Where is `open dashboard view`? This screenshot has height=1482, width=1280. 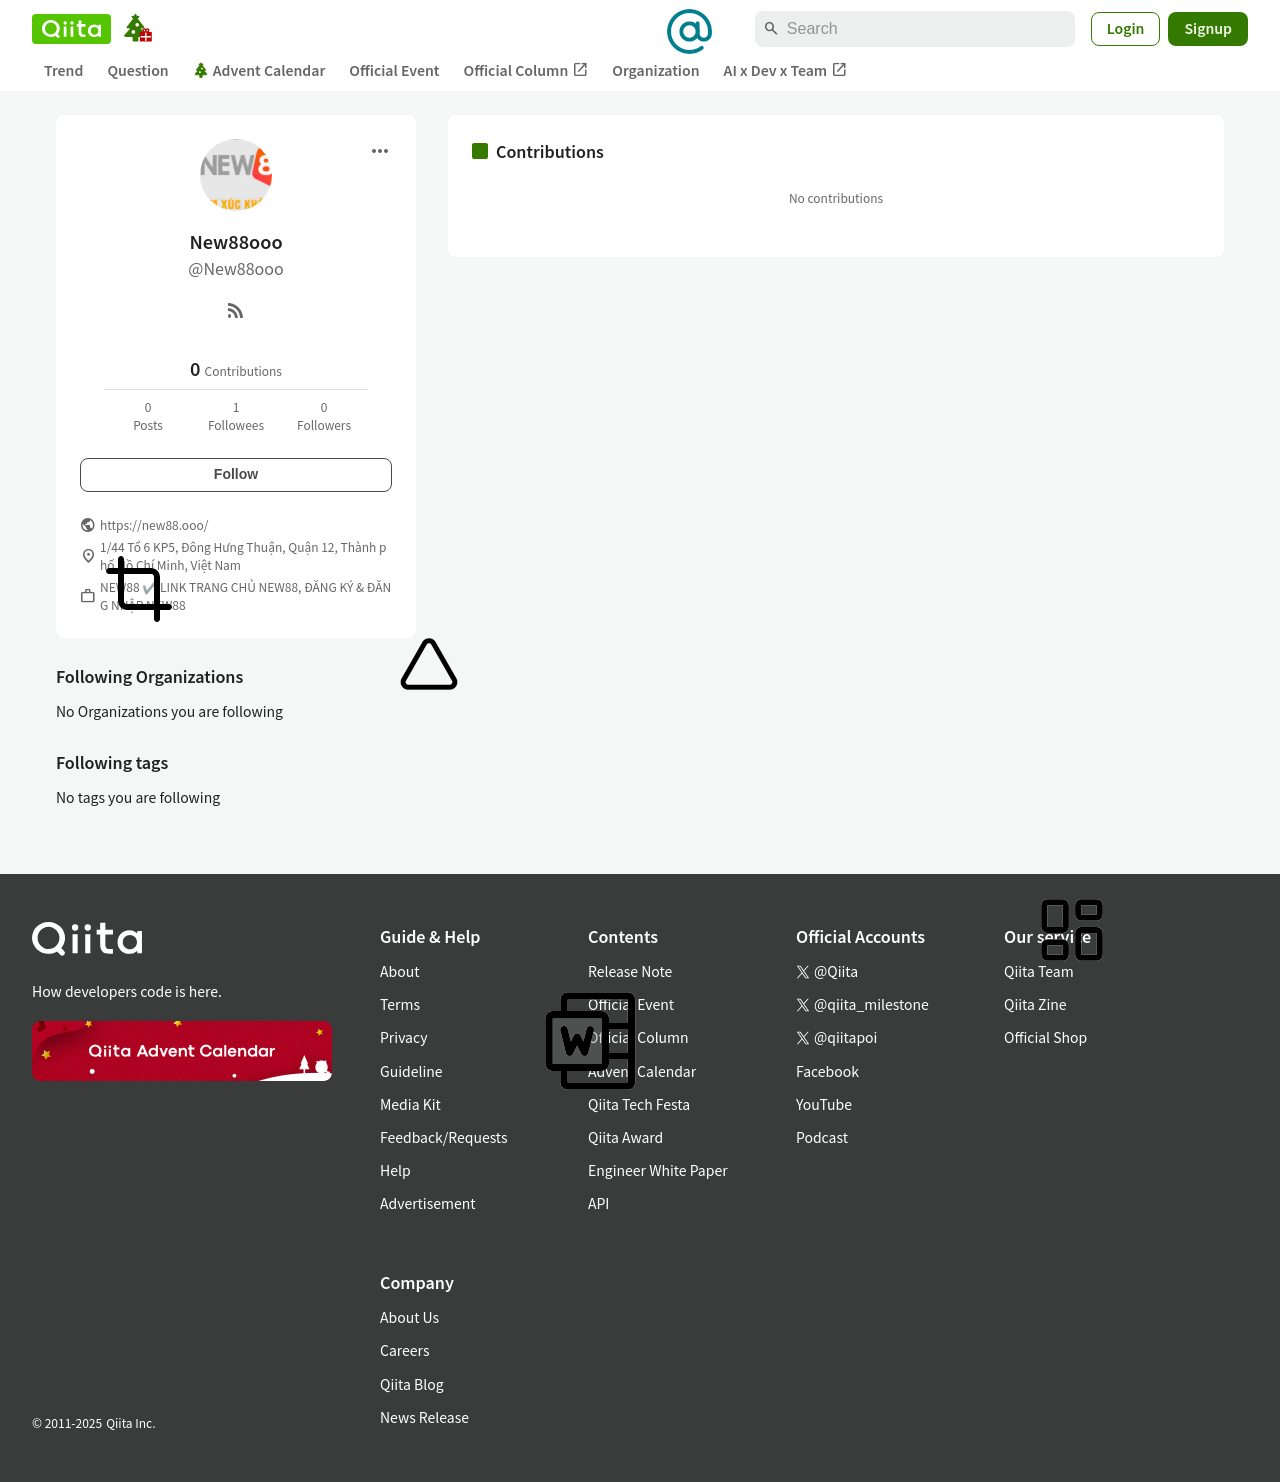 open dashboard view is located at coordinates (1072, 930).